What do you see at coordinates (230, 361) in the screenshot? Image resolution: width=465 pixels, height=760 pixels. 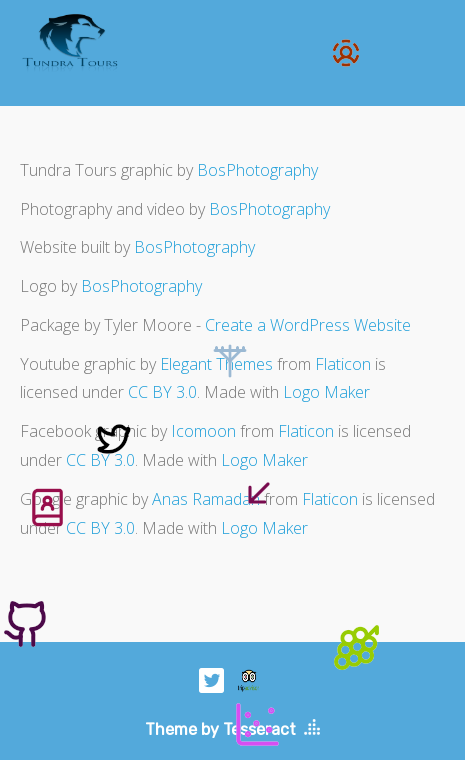 I see `indicates electrical or power utilities` at bounding box center [230, 361].